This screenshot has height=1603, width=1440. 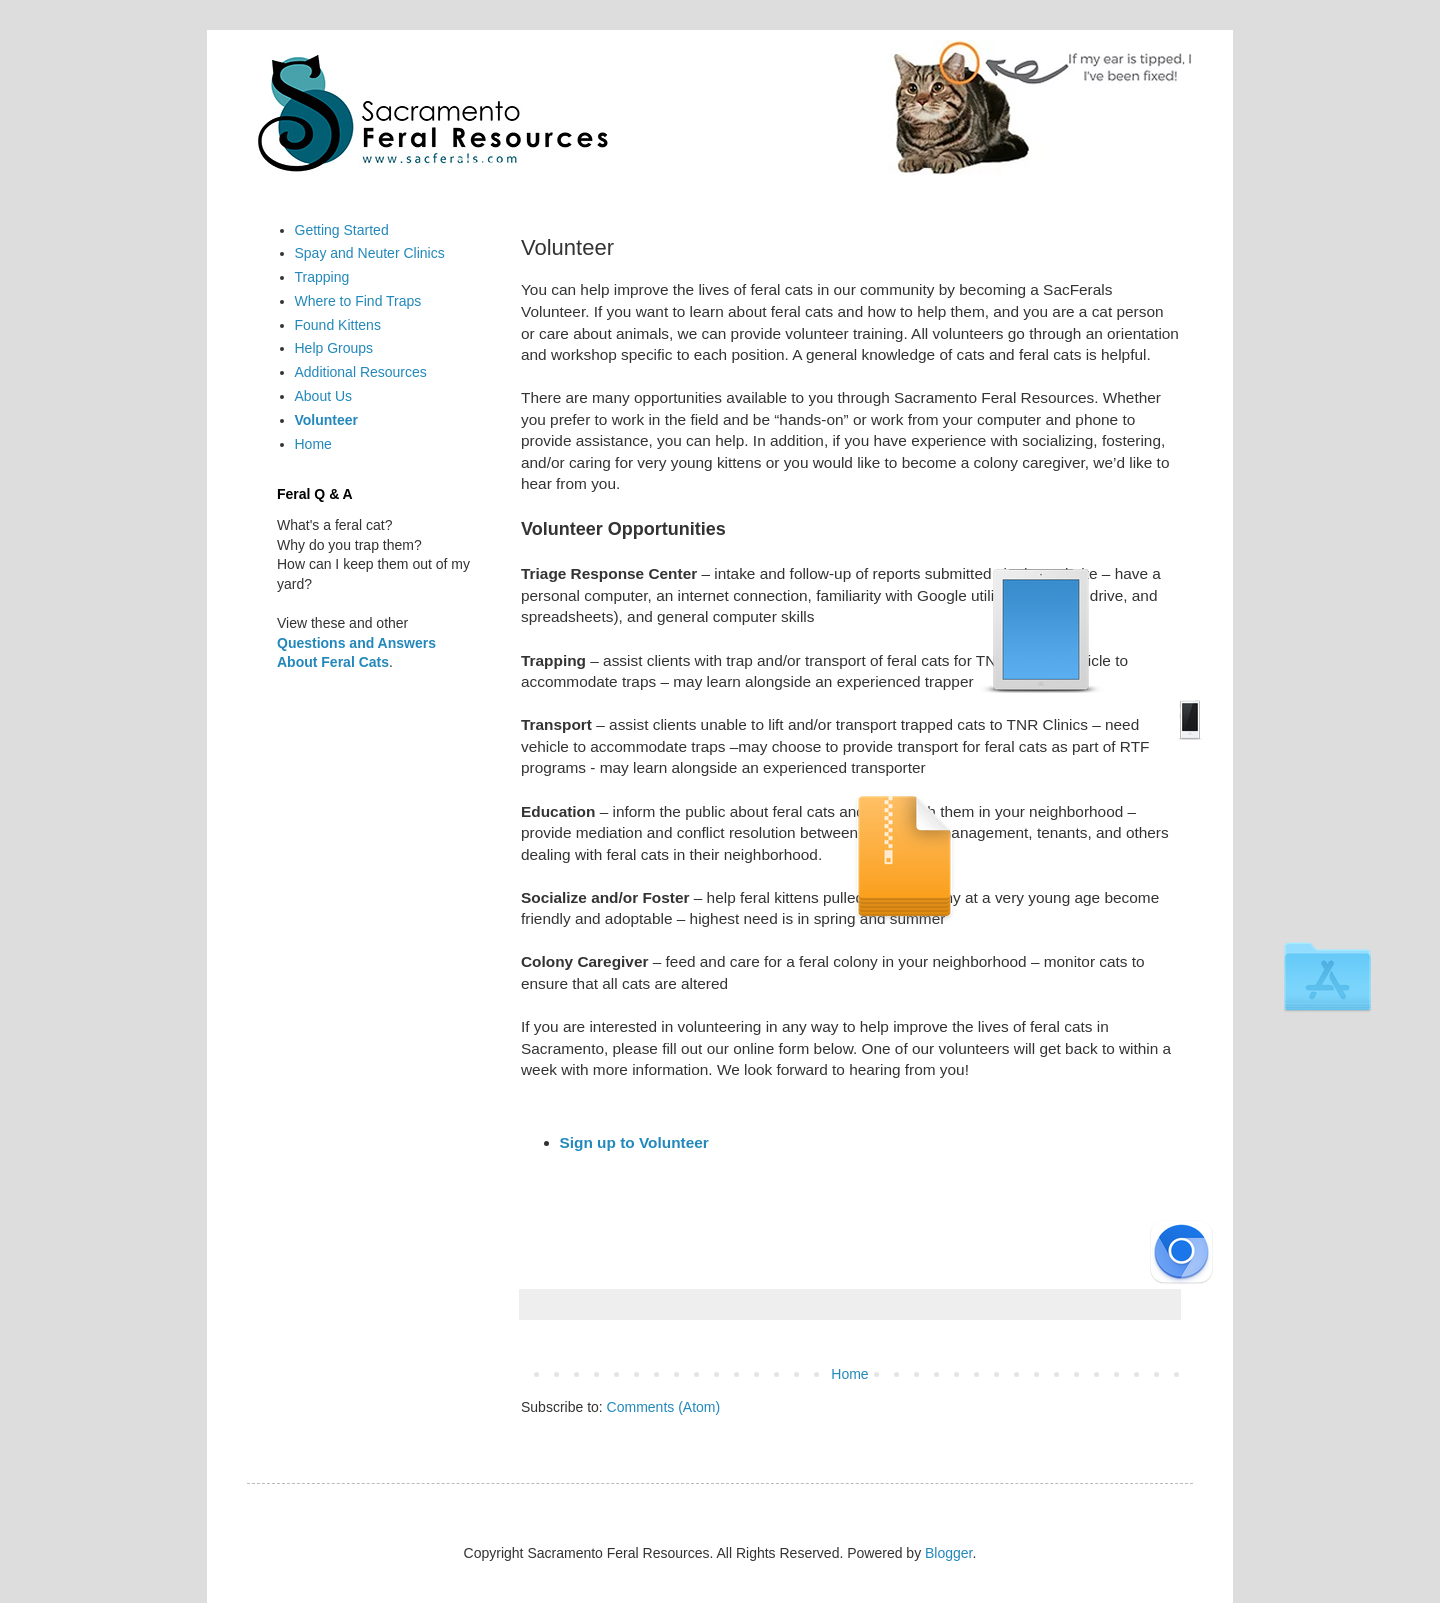 I want to click on access your iMovie media library, so click(x=481, y=180).